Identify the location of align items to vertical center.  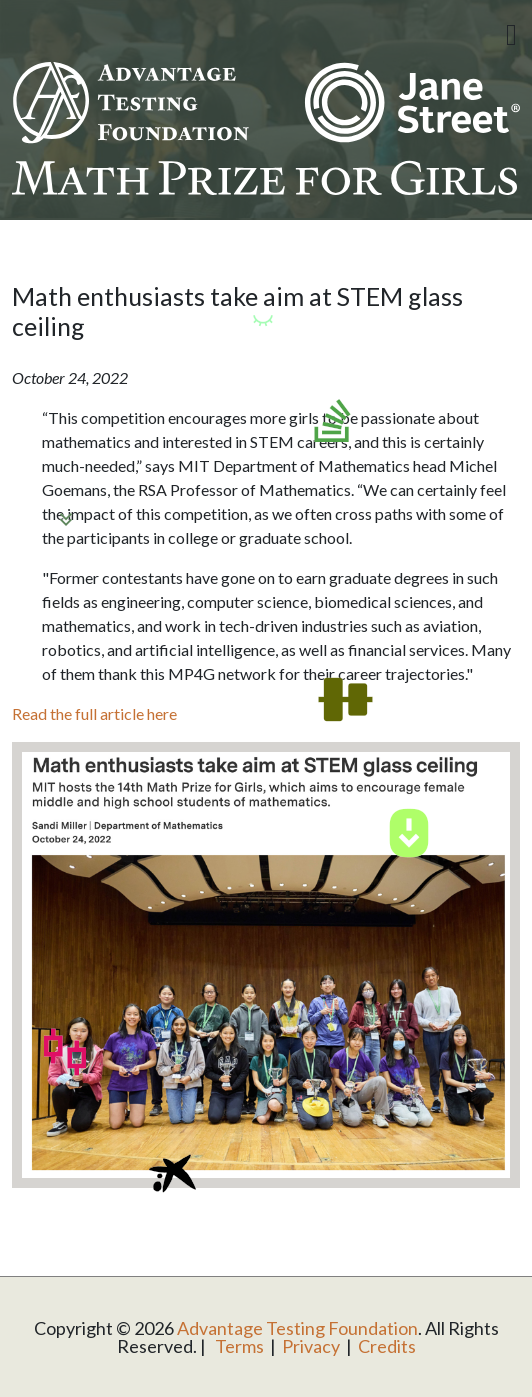
(345, 699).